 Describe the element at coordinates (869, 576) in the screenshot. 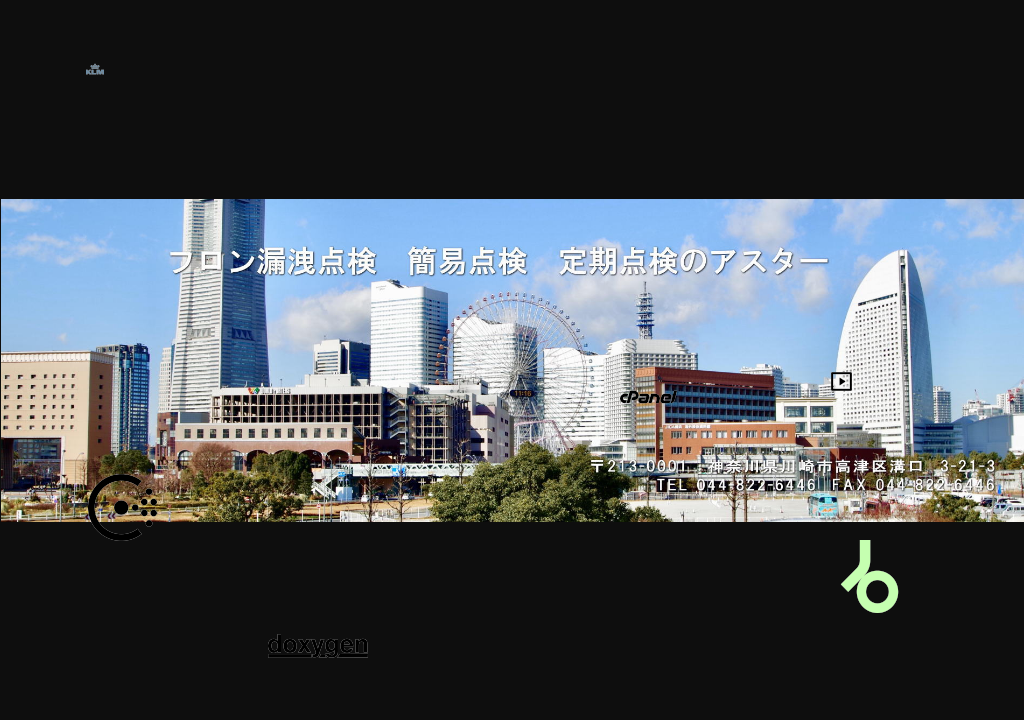

I see `open the Beatport app or website` at that location.